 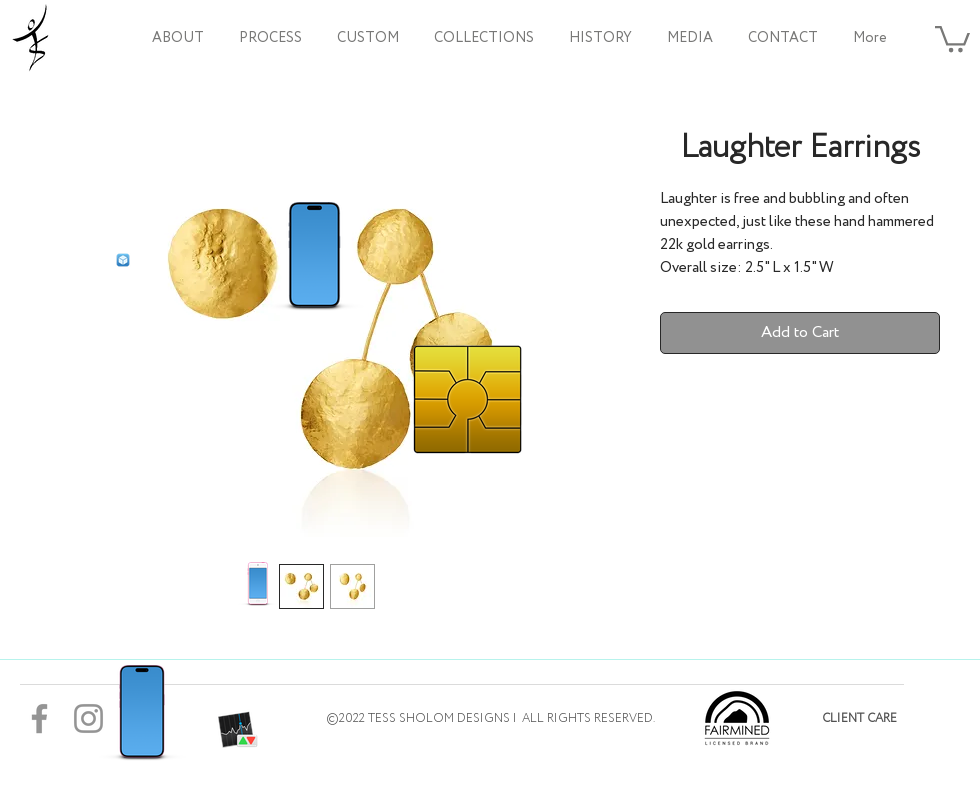 What do you see at coordinates (314, 256) in the screenshot?
I see `iPhone 15 Pro device icon` at bounding box center [314, 256].